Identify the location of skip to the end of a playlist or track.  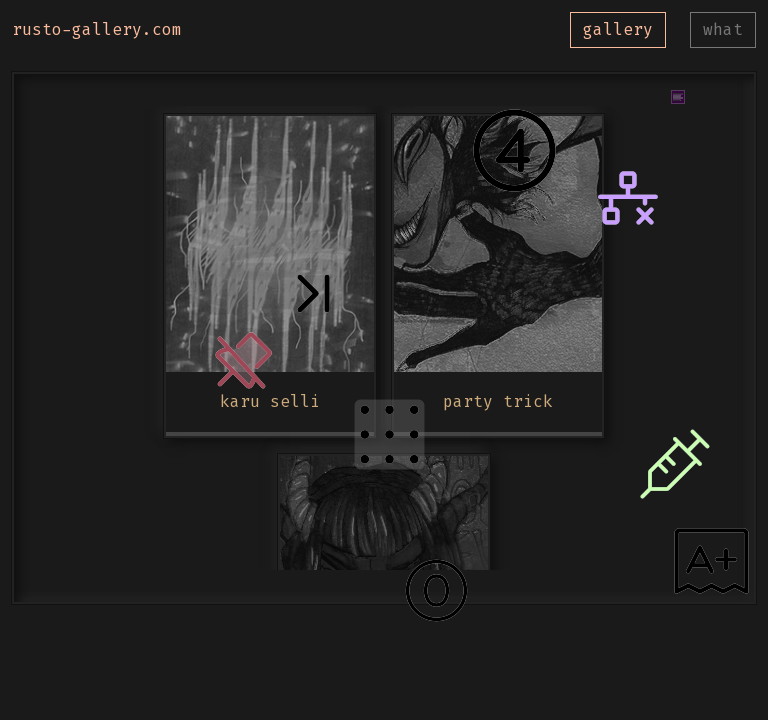
(313, 293).